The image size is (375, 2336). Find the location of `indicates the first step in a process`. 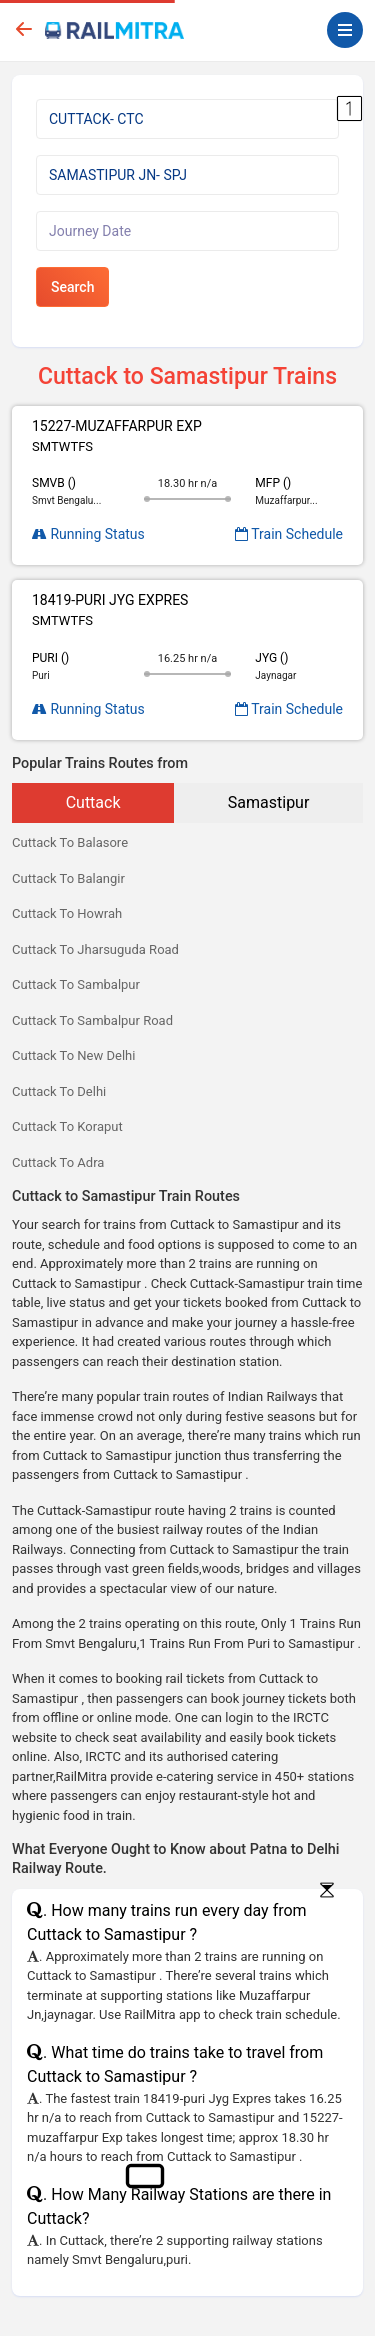

indicates the first step in a process is located at coordinates (349, 108).